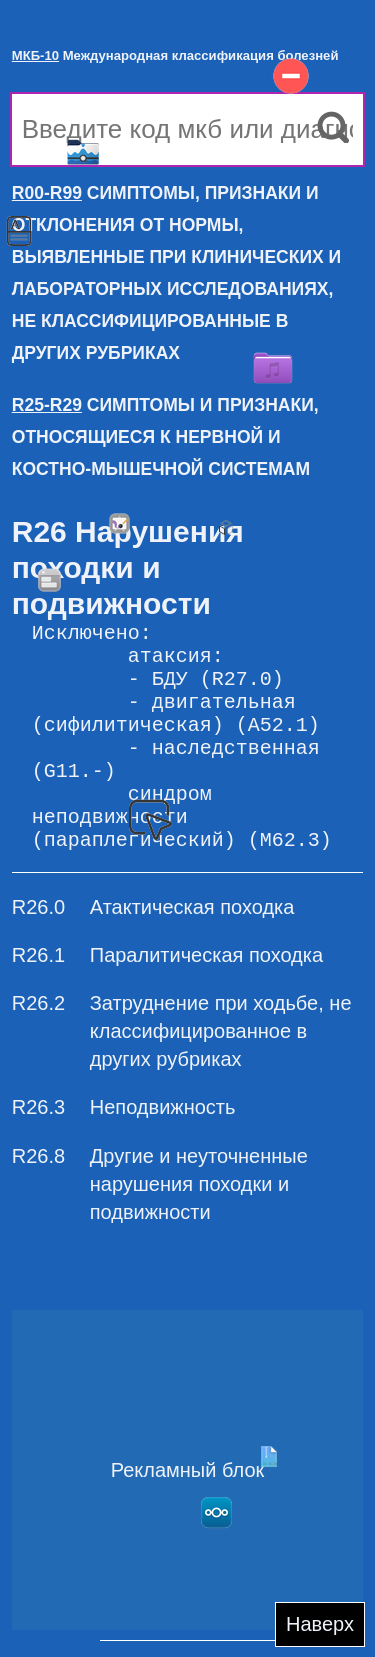 This screenshot has height=1657, width=375. What do you see at coordinates (291, 76) in the screenshot?
I see `remove an item from a list or collection` at bounding box center [291, 76].